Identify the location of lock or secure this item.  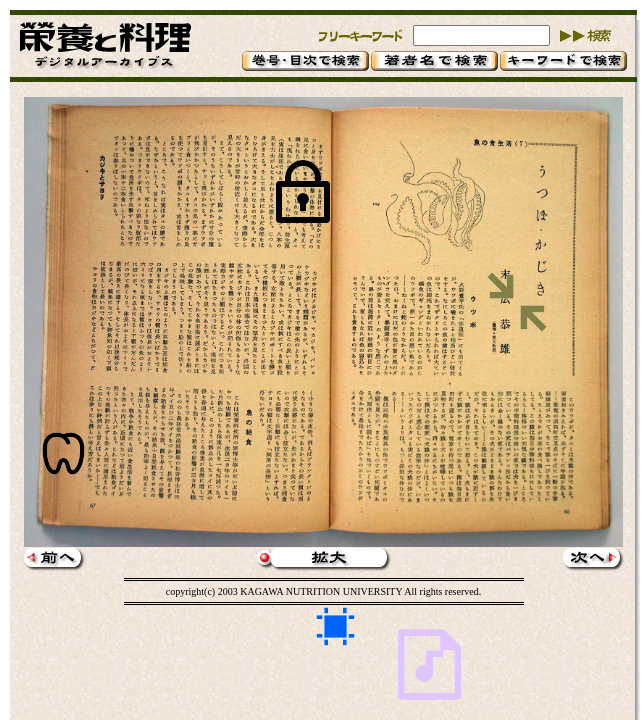
(303, 193).